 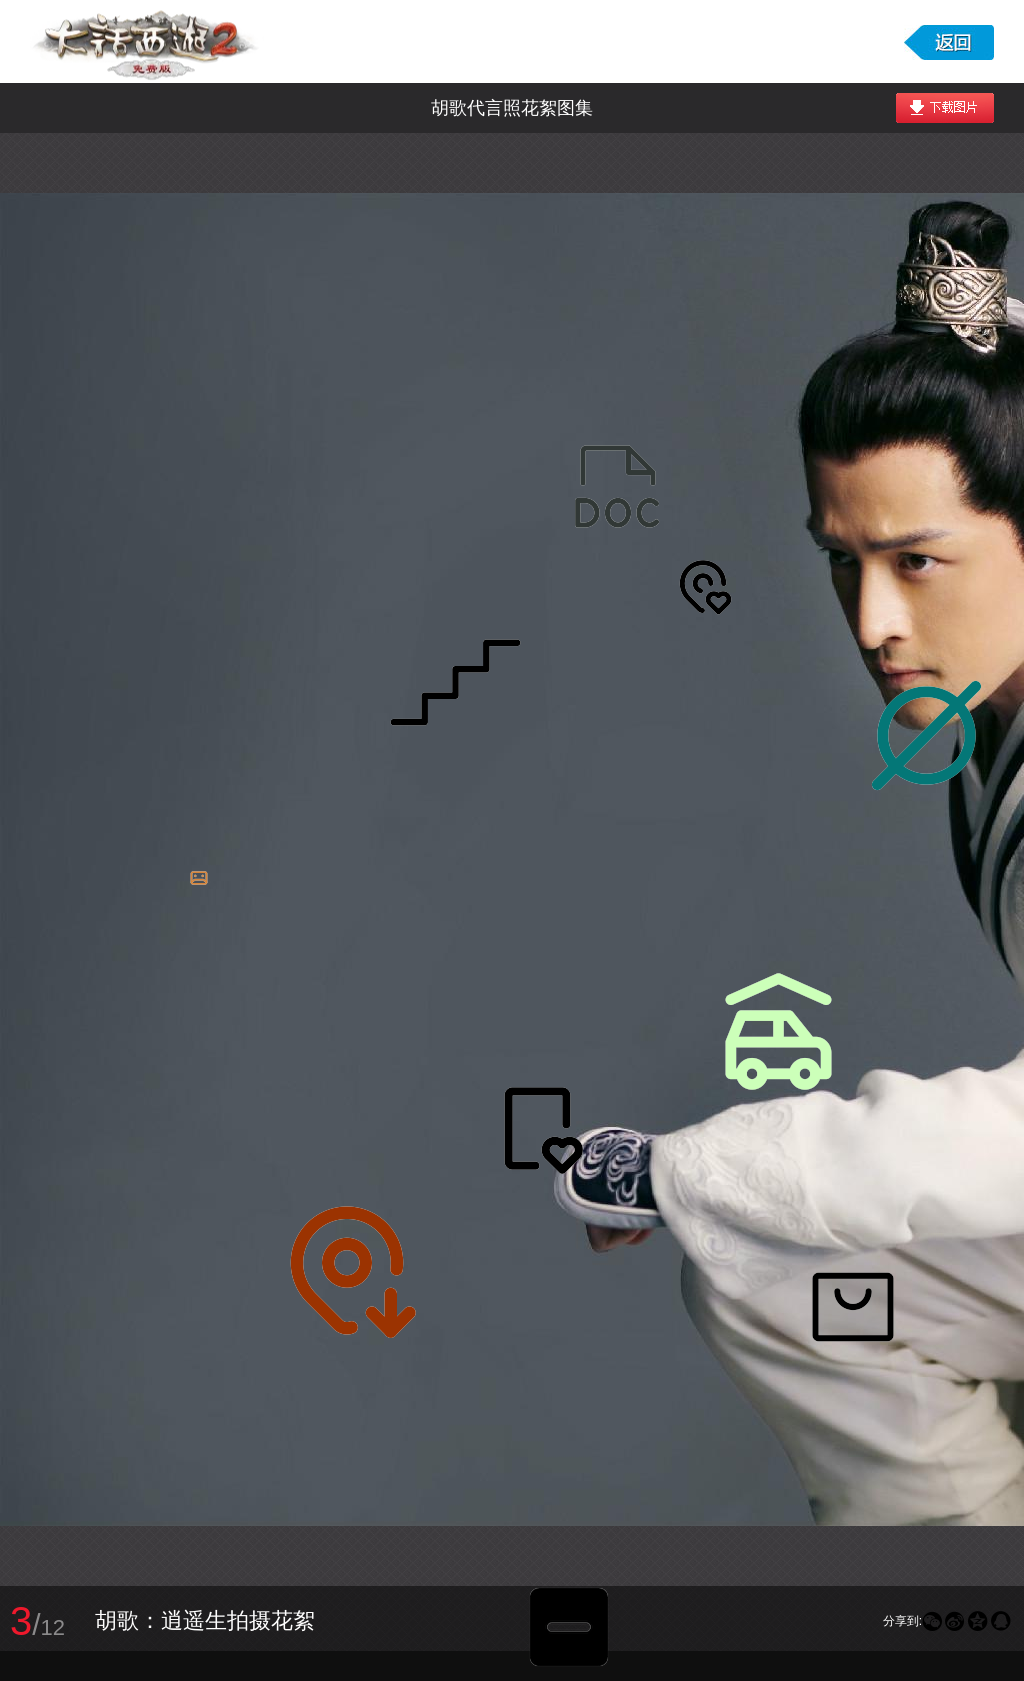 What do you see at coordinates (199, 878) in the screenshot?
I see `access audio recordings or cassette archives` at bounding box center [199, 878].